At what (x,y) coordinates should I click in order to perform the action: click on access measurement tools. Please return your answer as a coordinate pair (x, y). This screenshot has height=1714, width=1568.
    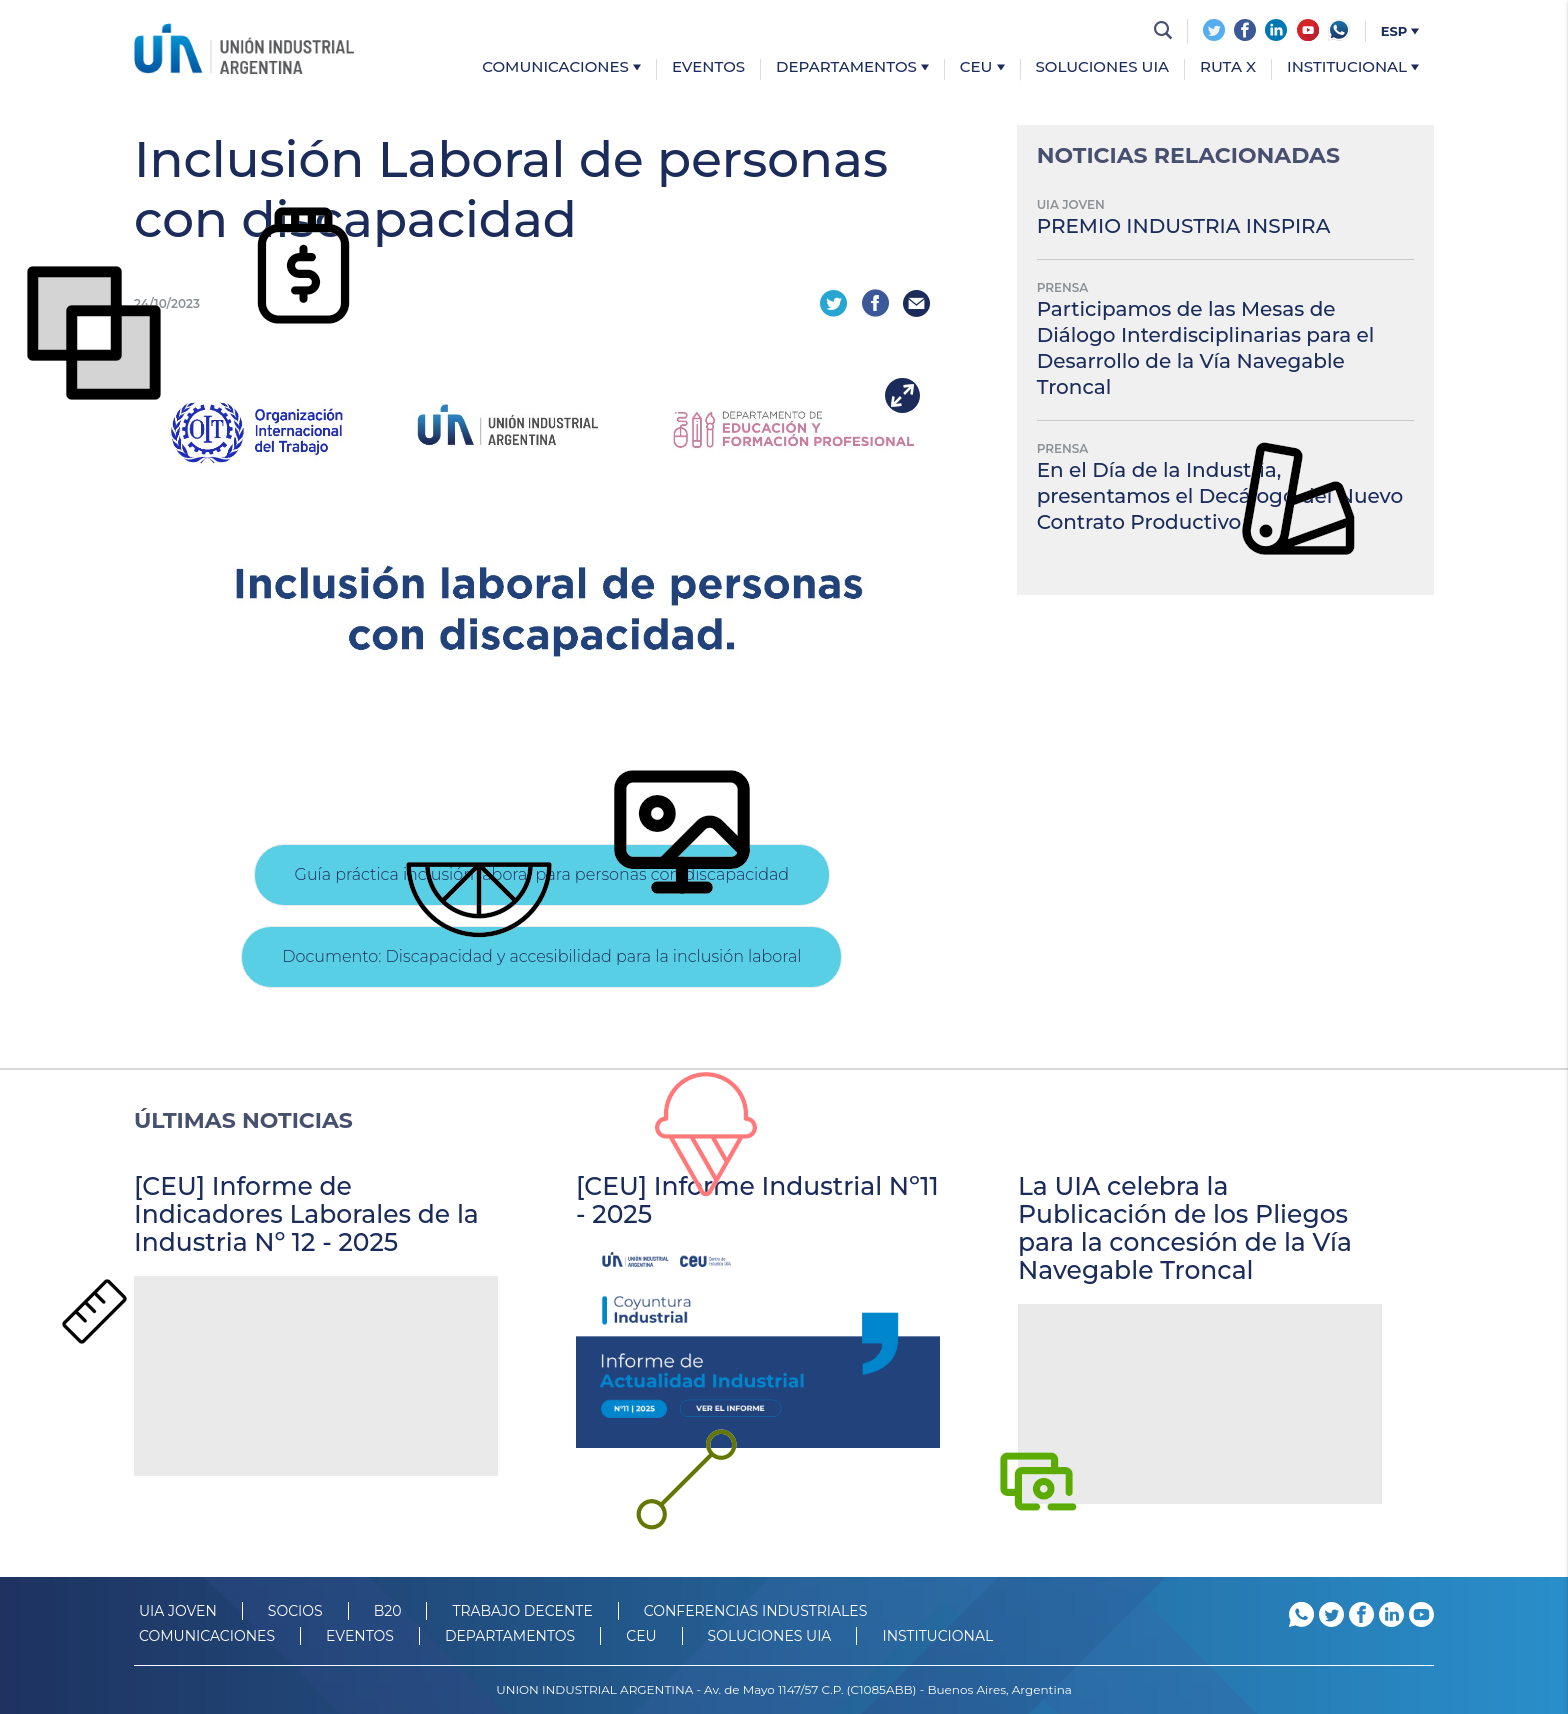
    Looking at the image, I should click on (94, 1311).